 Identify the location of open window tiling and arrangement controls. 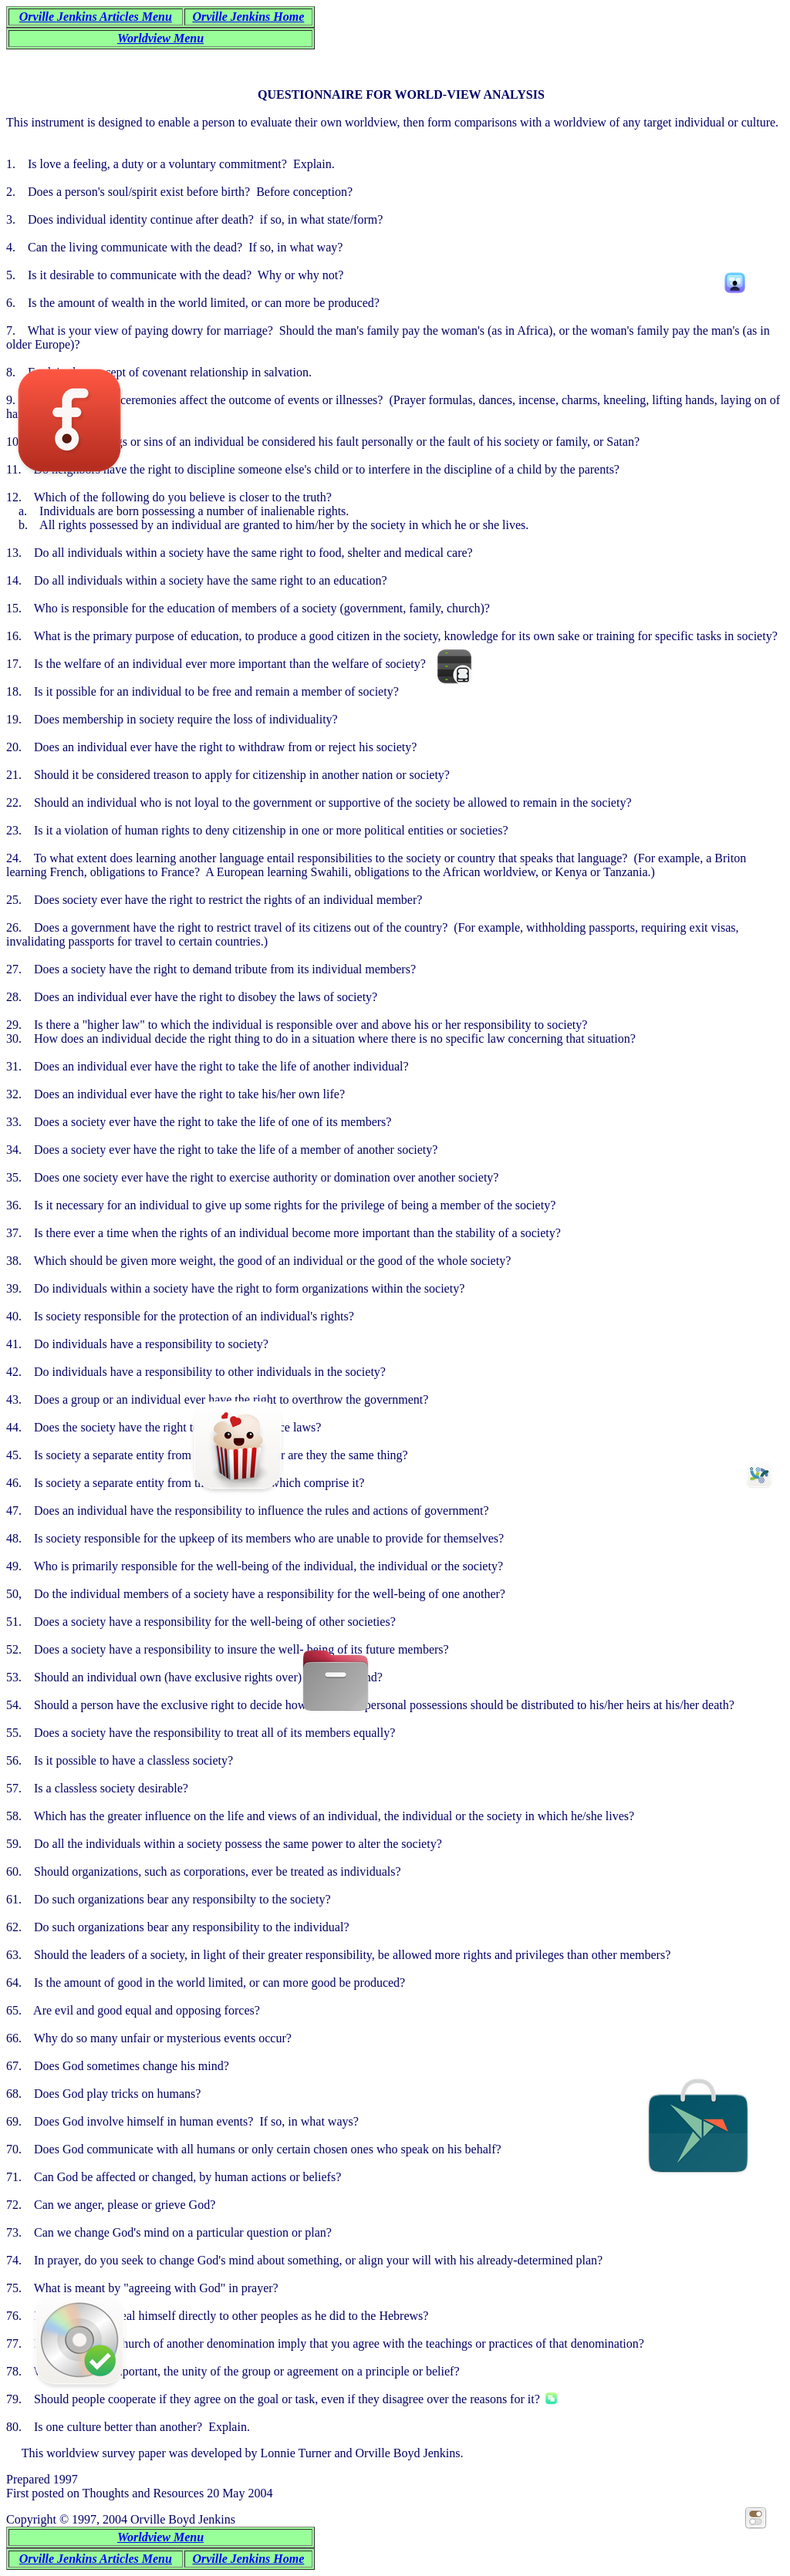
(551, 2398).